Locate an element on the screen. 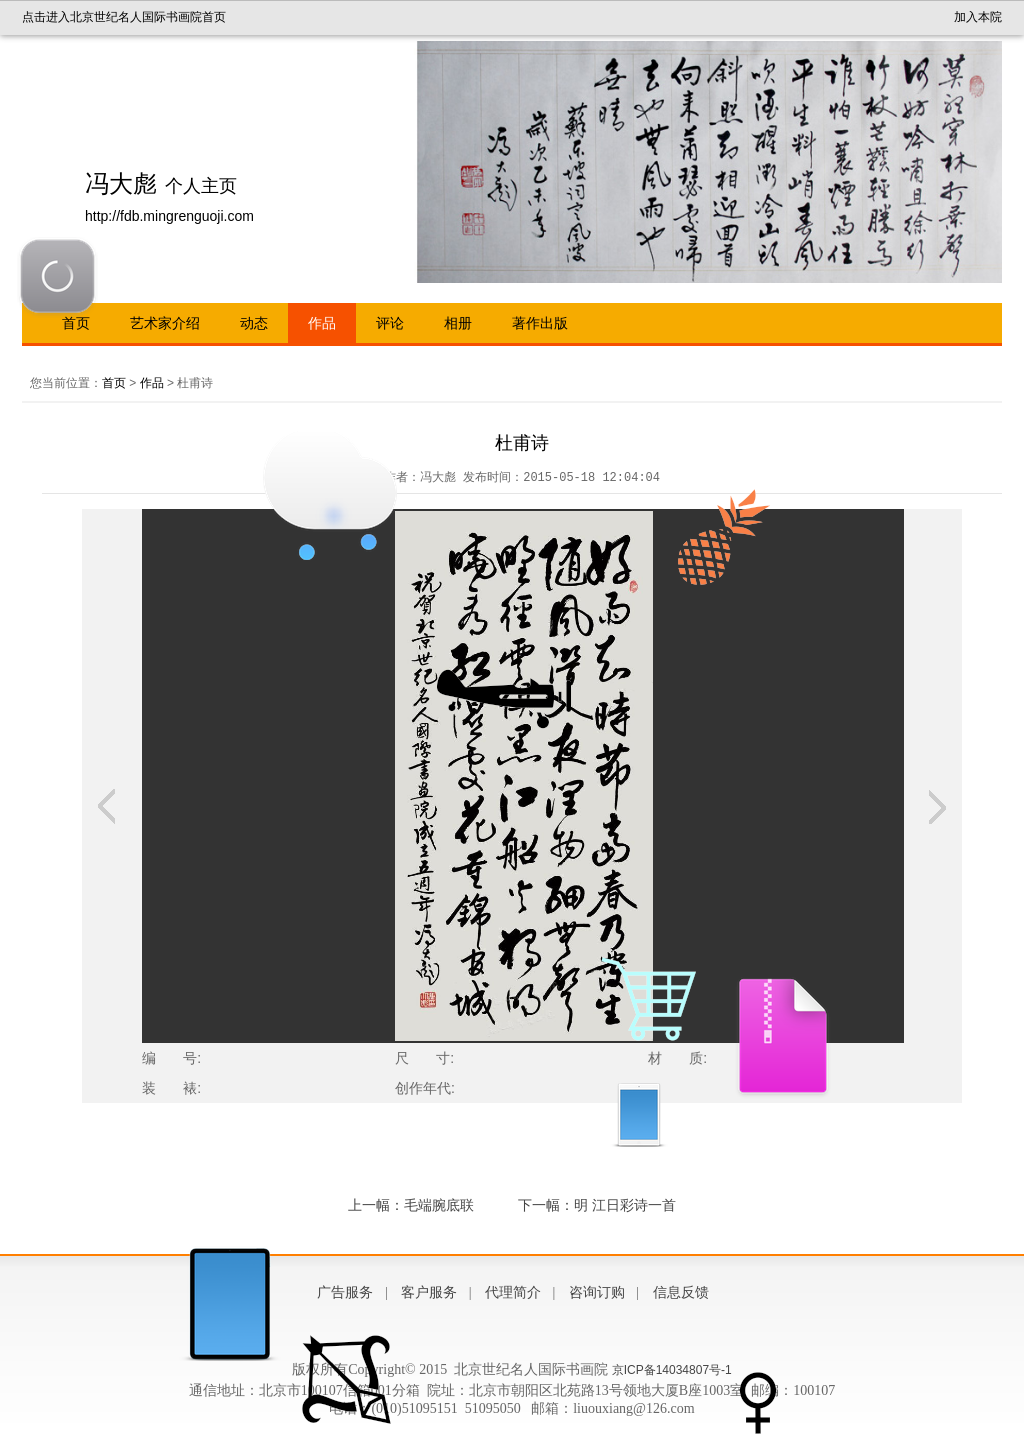 Image resolution: width=1024 pixels, height=1438 pixels. iPad Air device icon is located at coordinates (230, 1305).